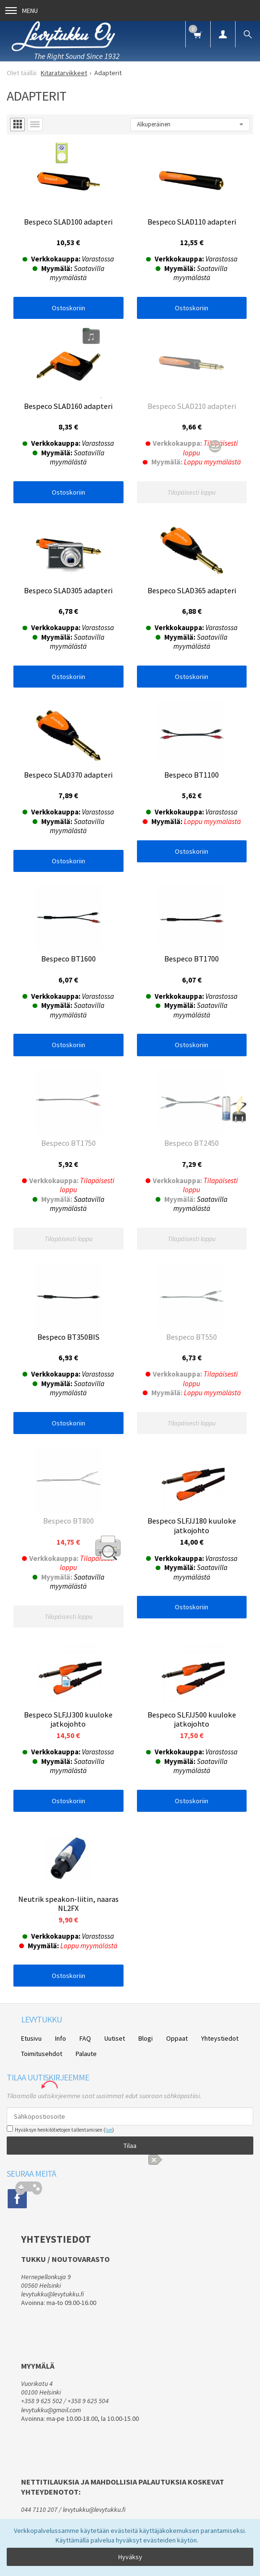 Image resolution: width=260 pixels, height=2576 pixels. I want to click on indicates a nerdy or intellectual reaction, so click(215, 446).